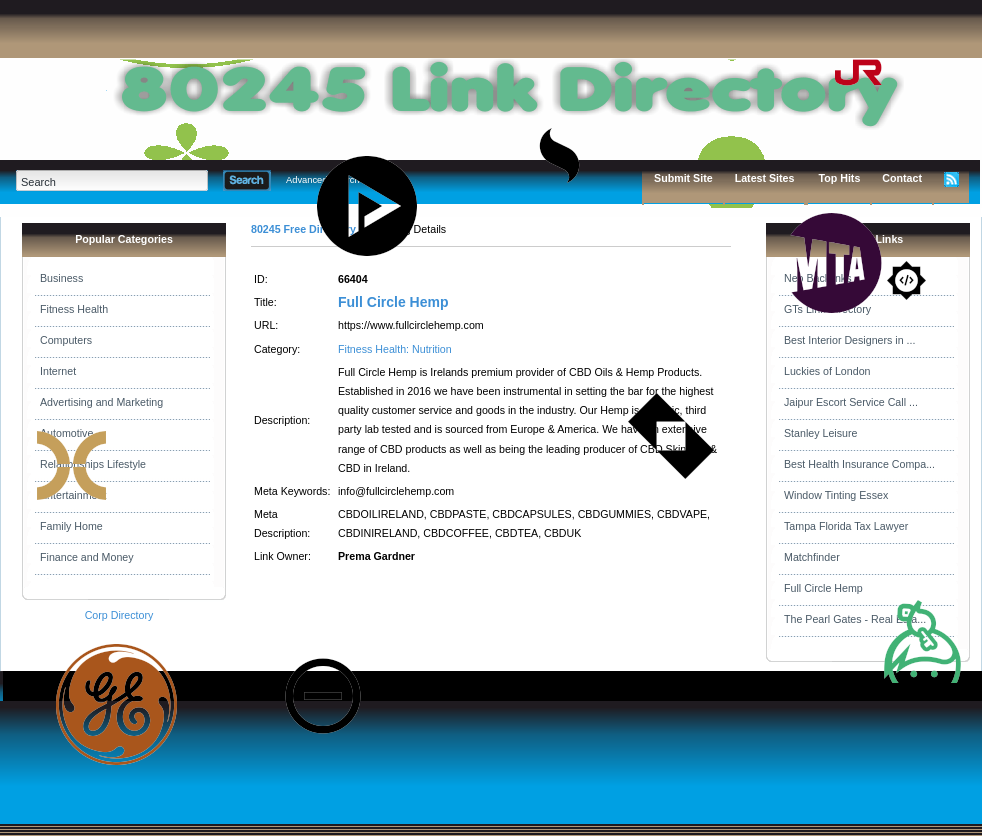 The height and width of the screenshot is (836, 982). Describe the element at coordinates (116, 704) in the screenshot. I see `General Electric company logo` at that location.